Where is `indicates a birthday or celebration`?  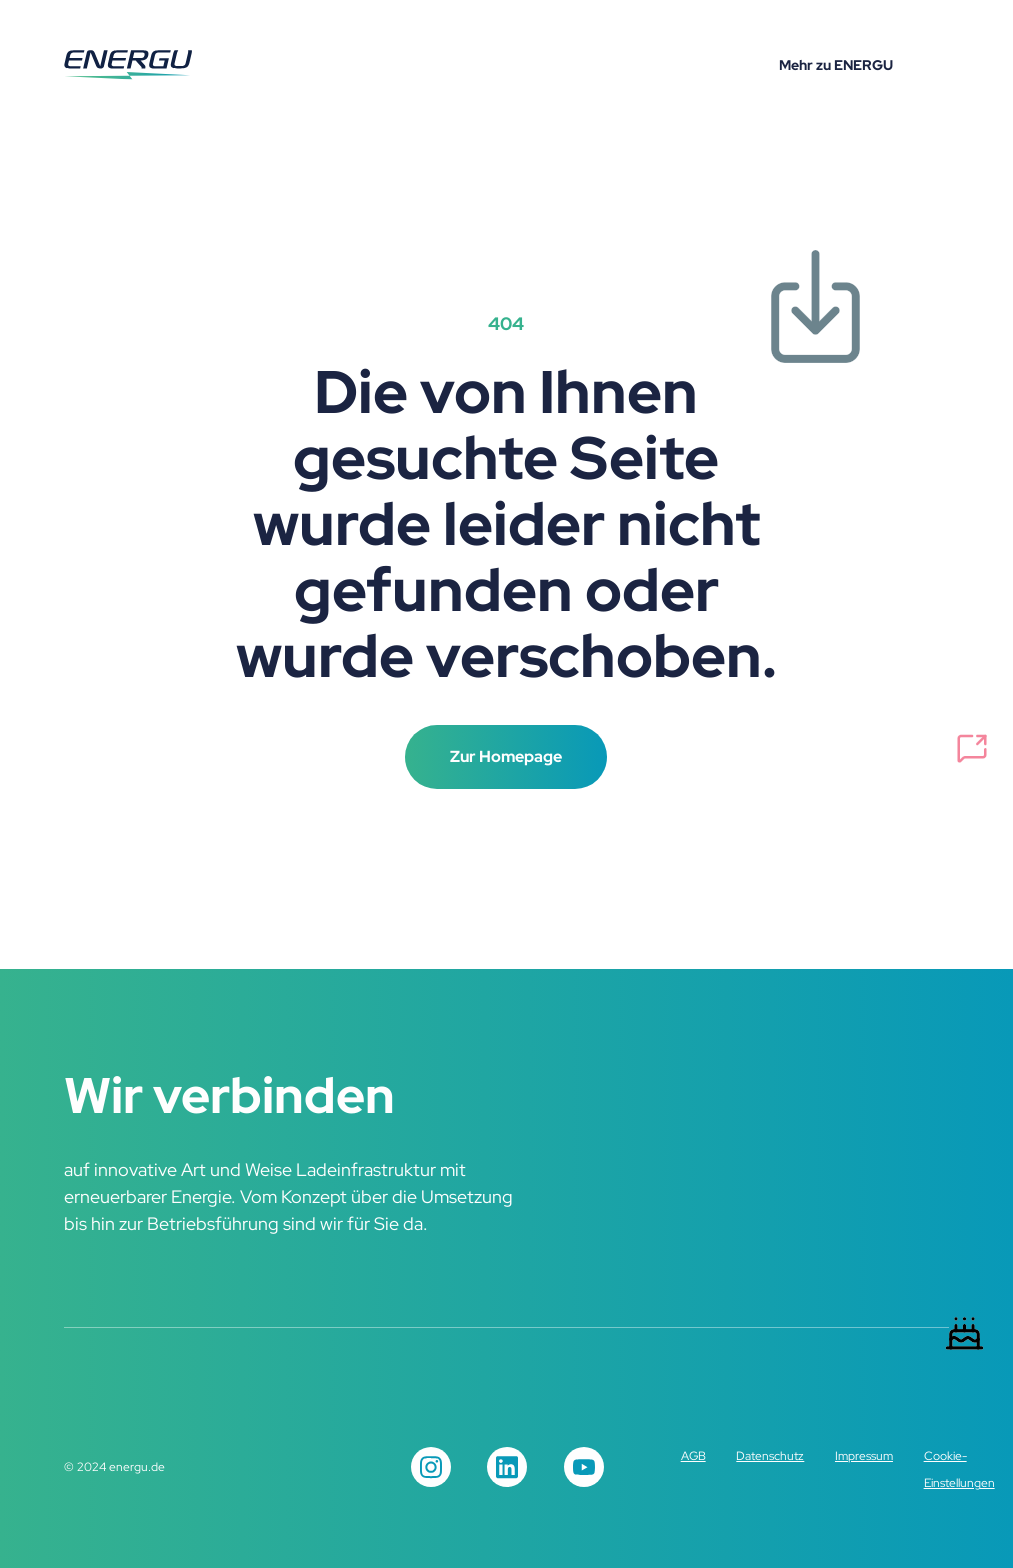
indicates a birthday or celebration is located at coordinates (964, 1332).